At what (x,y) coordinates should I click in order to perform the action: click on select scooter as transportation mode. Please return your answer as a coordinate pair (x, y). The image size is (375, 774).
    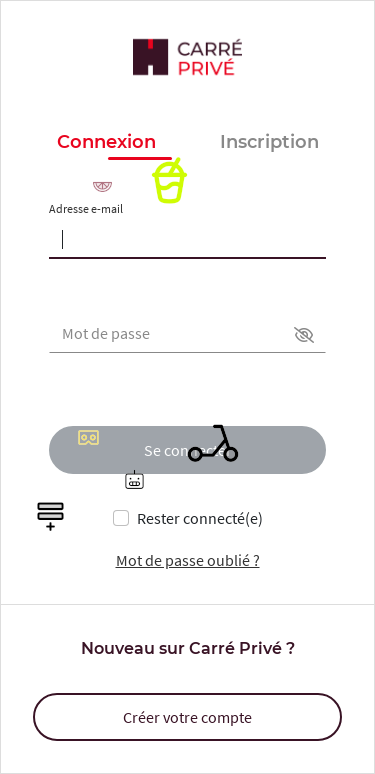
    Looking at the image, I should click on (213, 445).